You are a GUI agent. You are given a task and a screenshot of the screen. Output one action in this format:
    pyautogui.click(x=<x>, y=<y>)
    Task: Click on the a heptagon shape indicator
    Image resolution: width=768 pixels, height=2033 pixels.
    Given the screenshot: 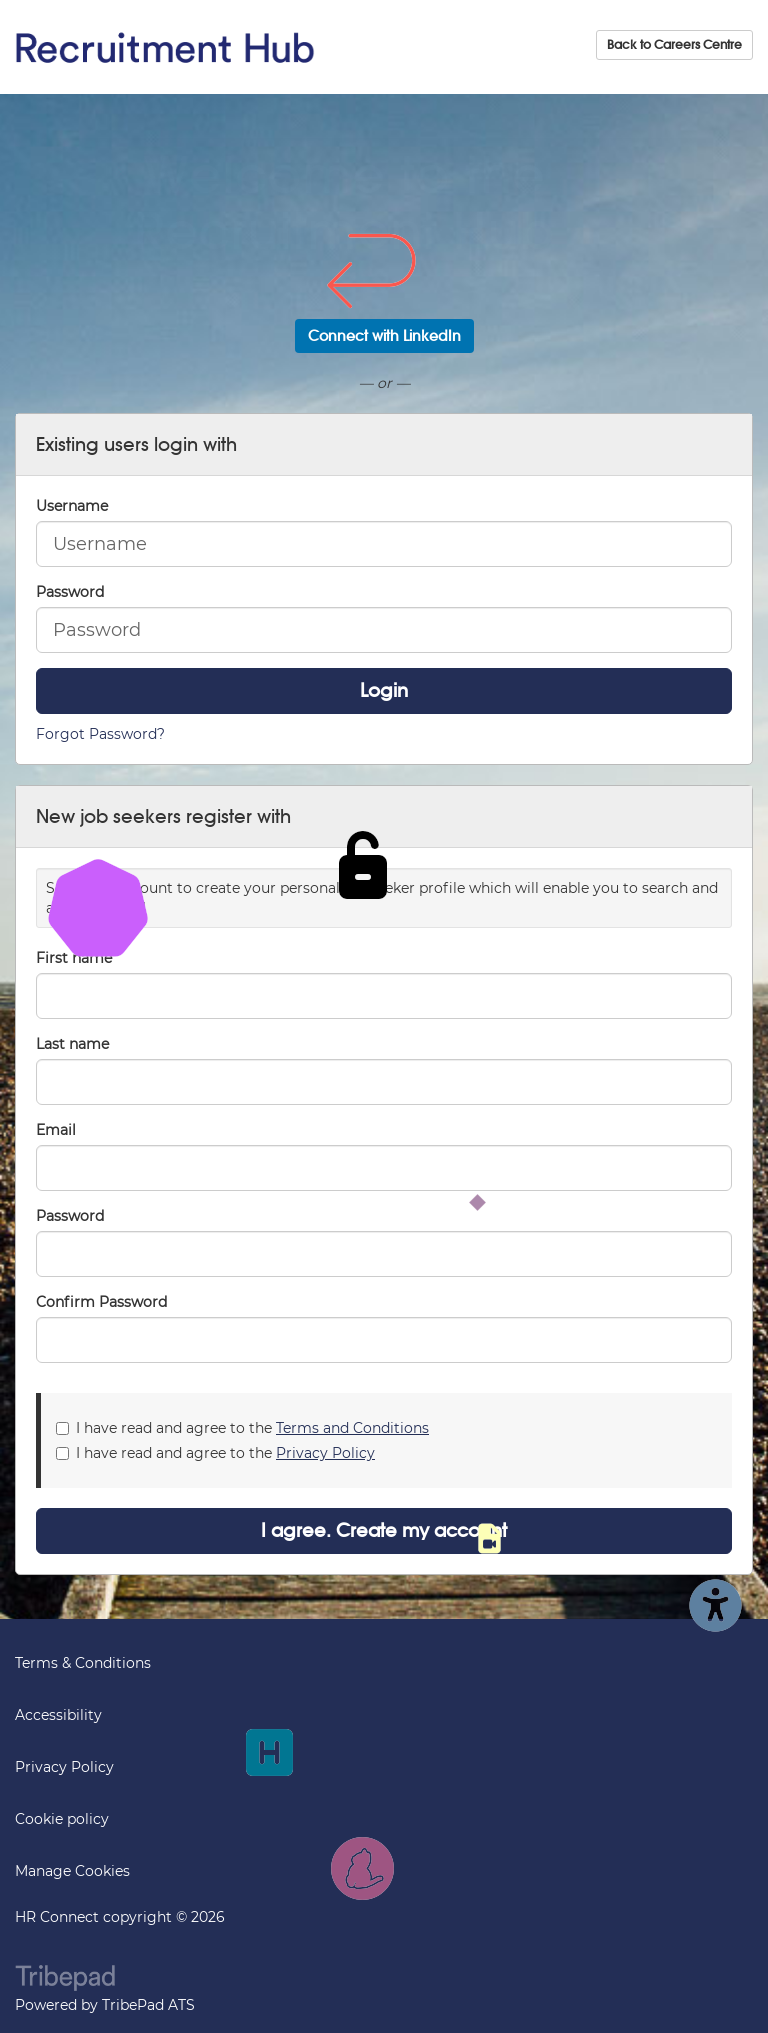 What is the action you would take?
    pyautogui.click(x=98, y=911)
    